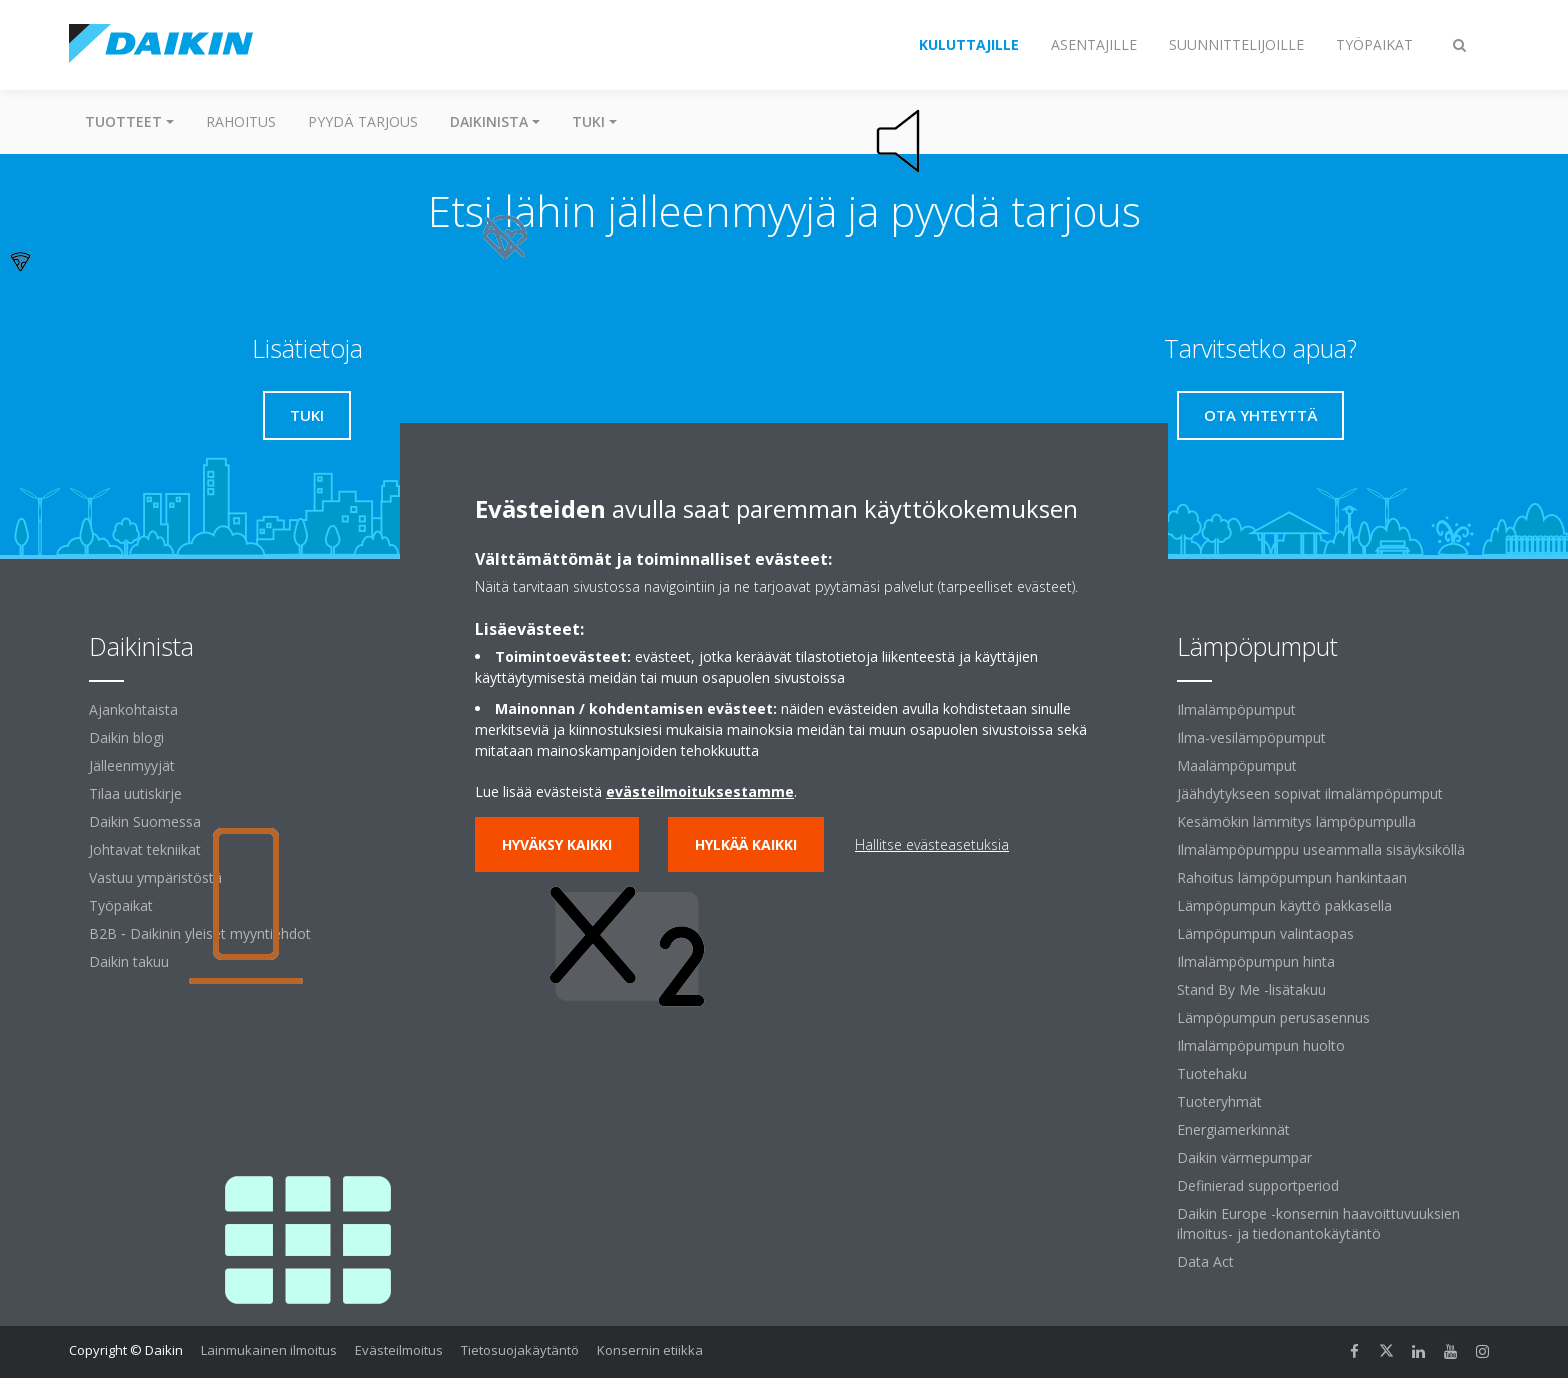 The height and width of the screenshot is (1378, 1568). What do you see at coordinates (618, 943) in the screenshot?
I see `apply subscript formatting to selected text` at bounding box center [618, 943].